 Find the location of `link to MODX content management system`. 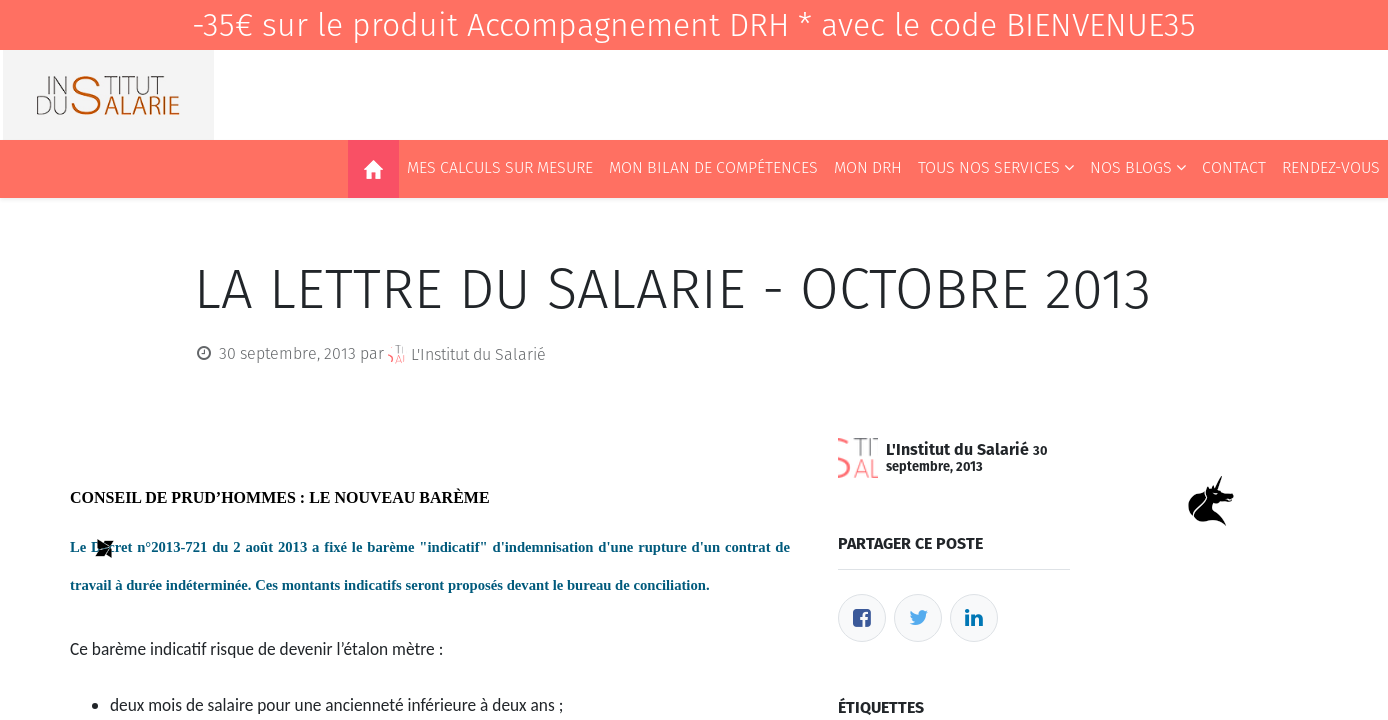

link to MODX content management system is located at coordinates (104, 548).